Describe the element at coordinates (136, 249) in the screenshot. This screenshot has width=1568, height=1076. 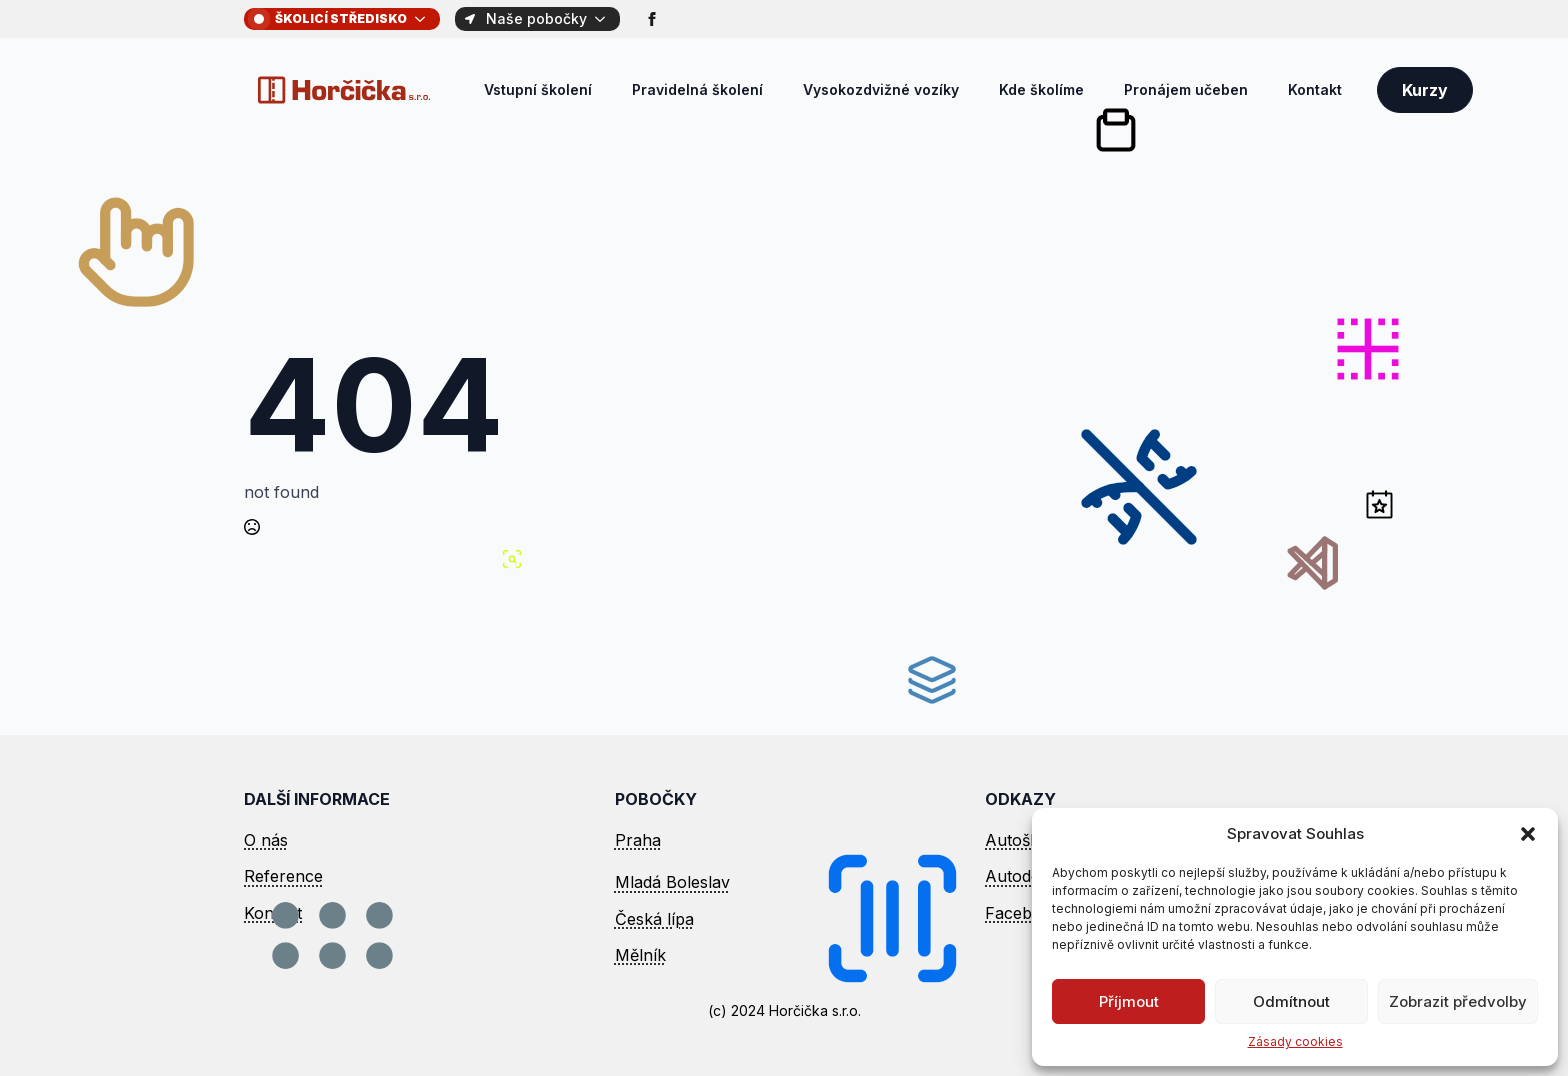
I see `rock on or metal hand gesture` at that location.